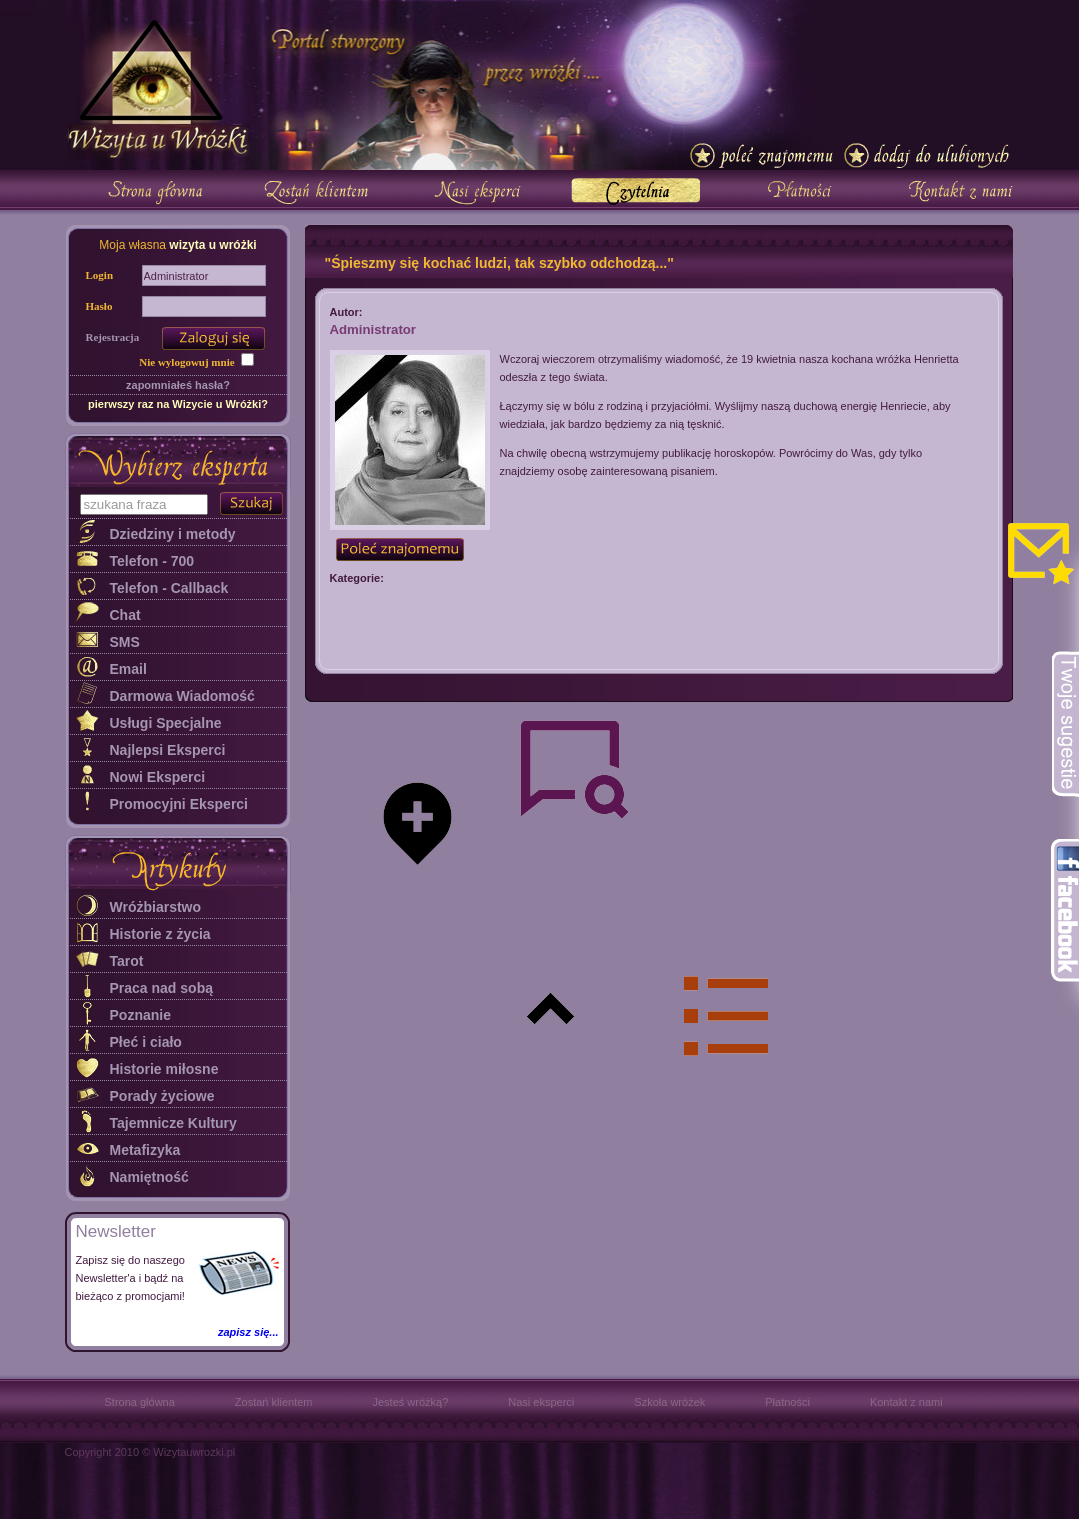  What do you see at coordinates (417, 820) in the screenshot?
I see `add a new location pin` at bounding box center [417, 820].